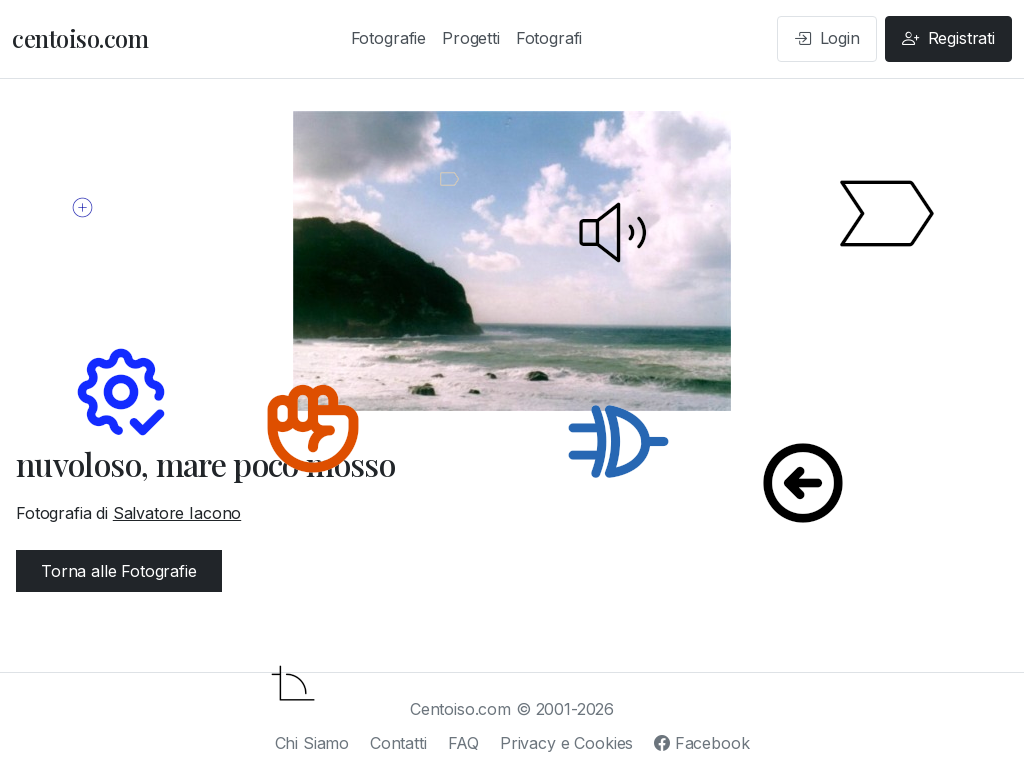 The width and height of the screenshot is (1024, 781). Describe the element at coordinates (313, 427) in the screenshot. I see `indicates solidarity or support action` at that location.